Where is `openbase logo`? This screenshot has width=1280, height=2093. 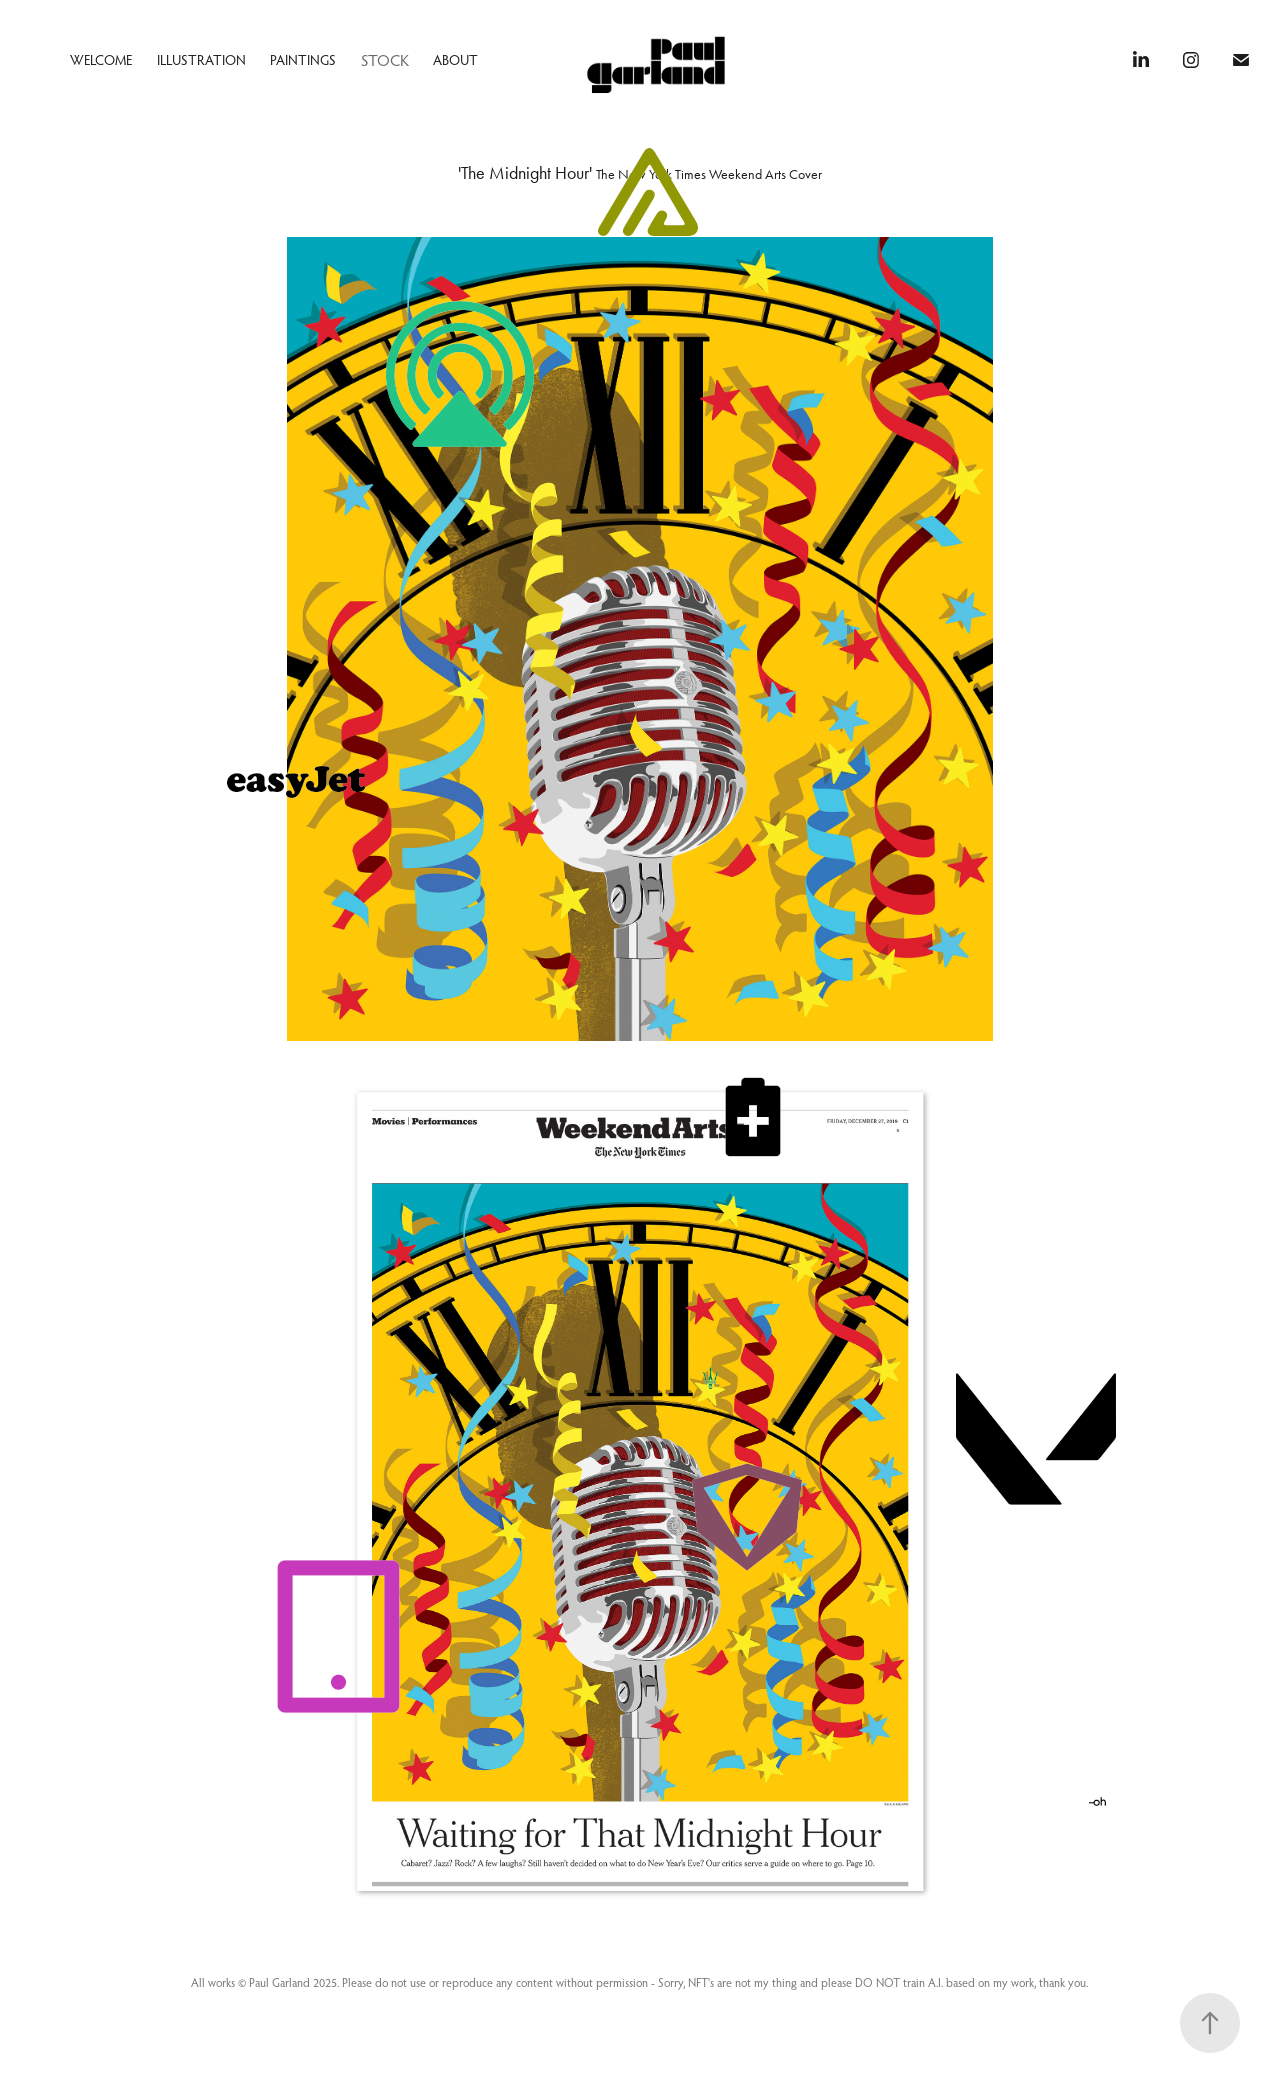
openbase logo is located at coordinates (747, 1513).